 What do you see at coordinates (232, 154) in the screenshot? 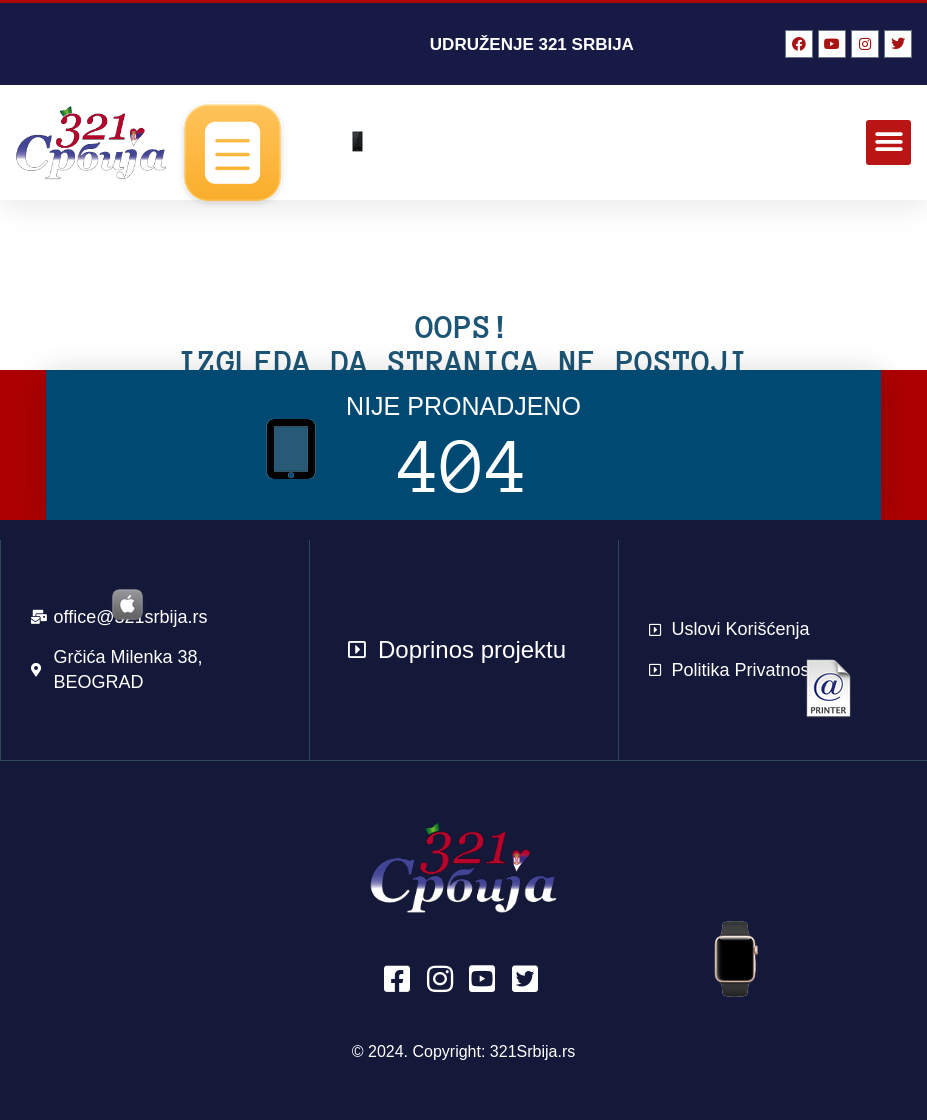
I see `access desklet preferences and settings` at bounding box center [232, 154].